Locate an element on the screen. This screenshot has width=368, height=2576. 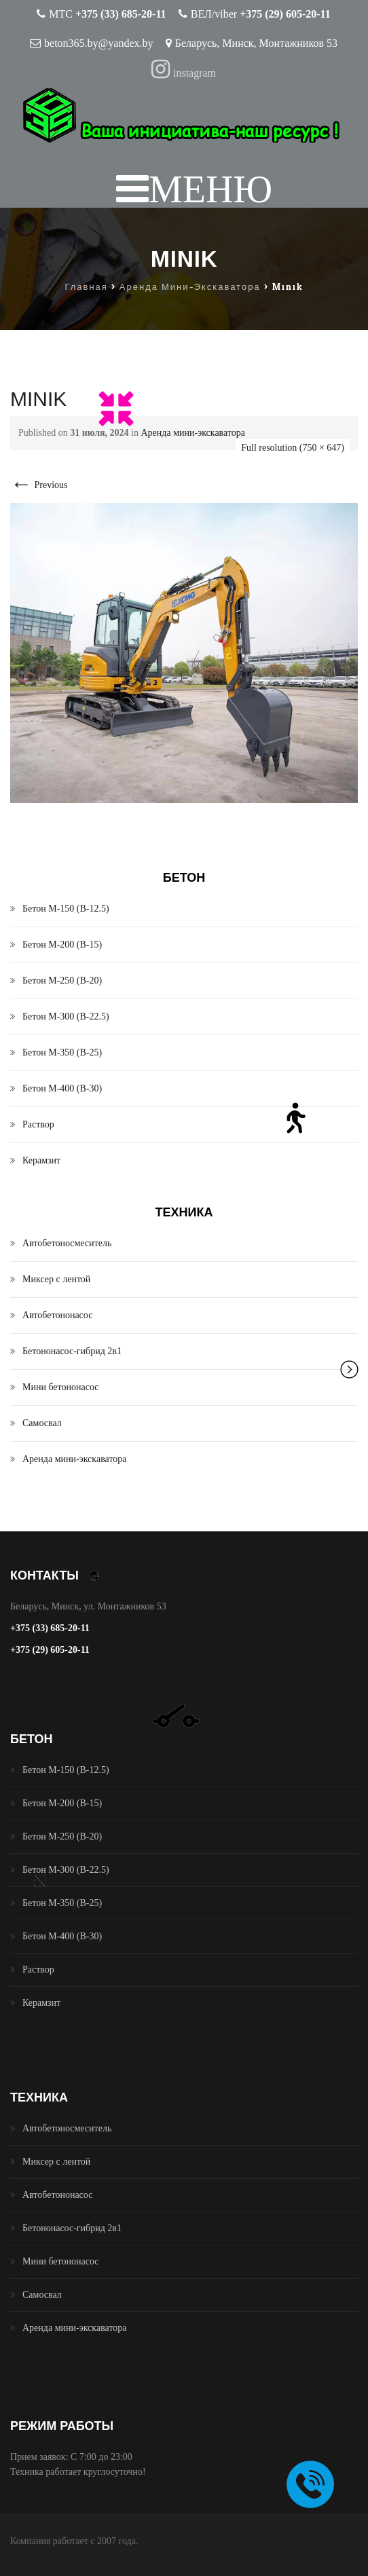
switch to international or global settings is located at coordinates (94, 1575).